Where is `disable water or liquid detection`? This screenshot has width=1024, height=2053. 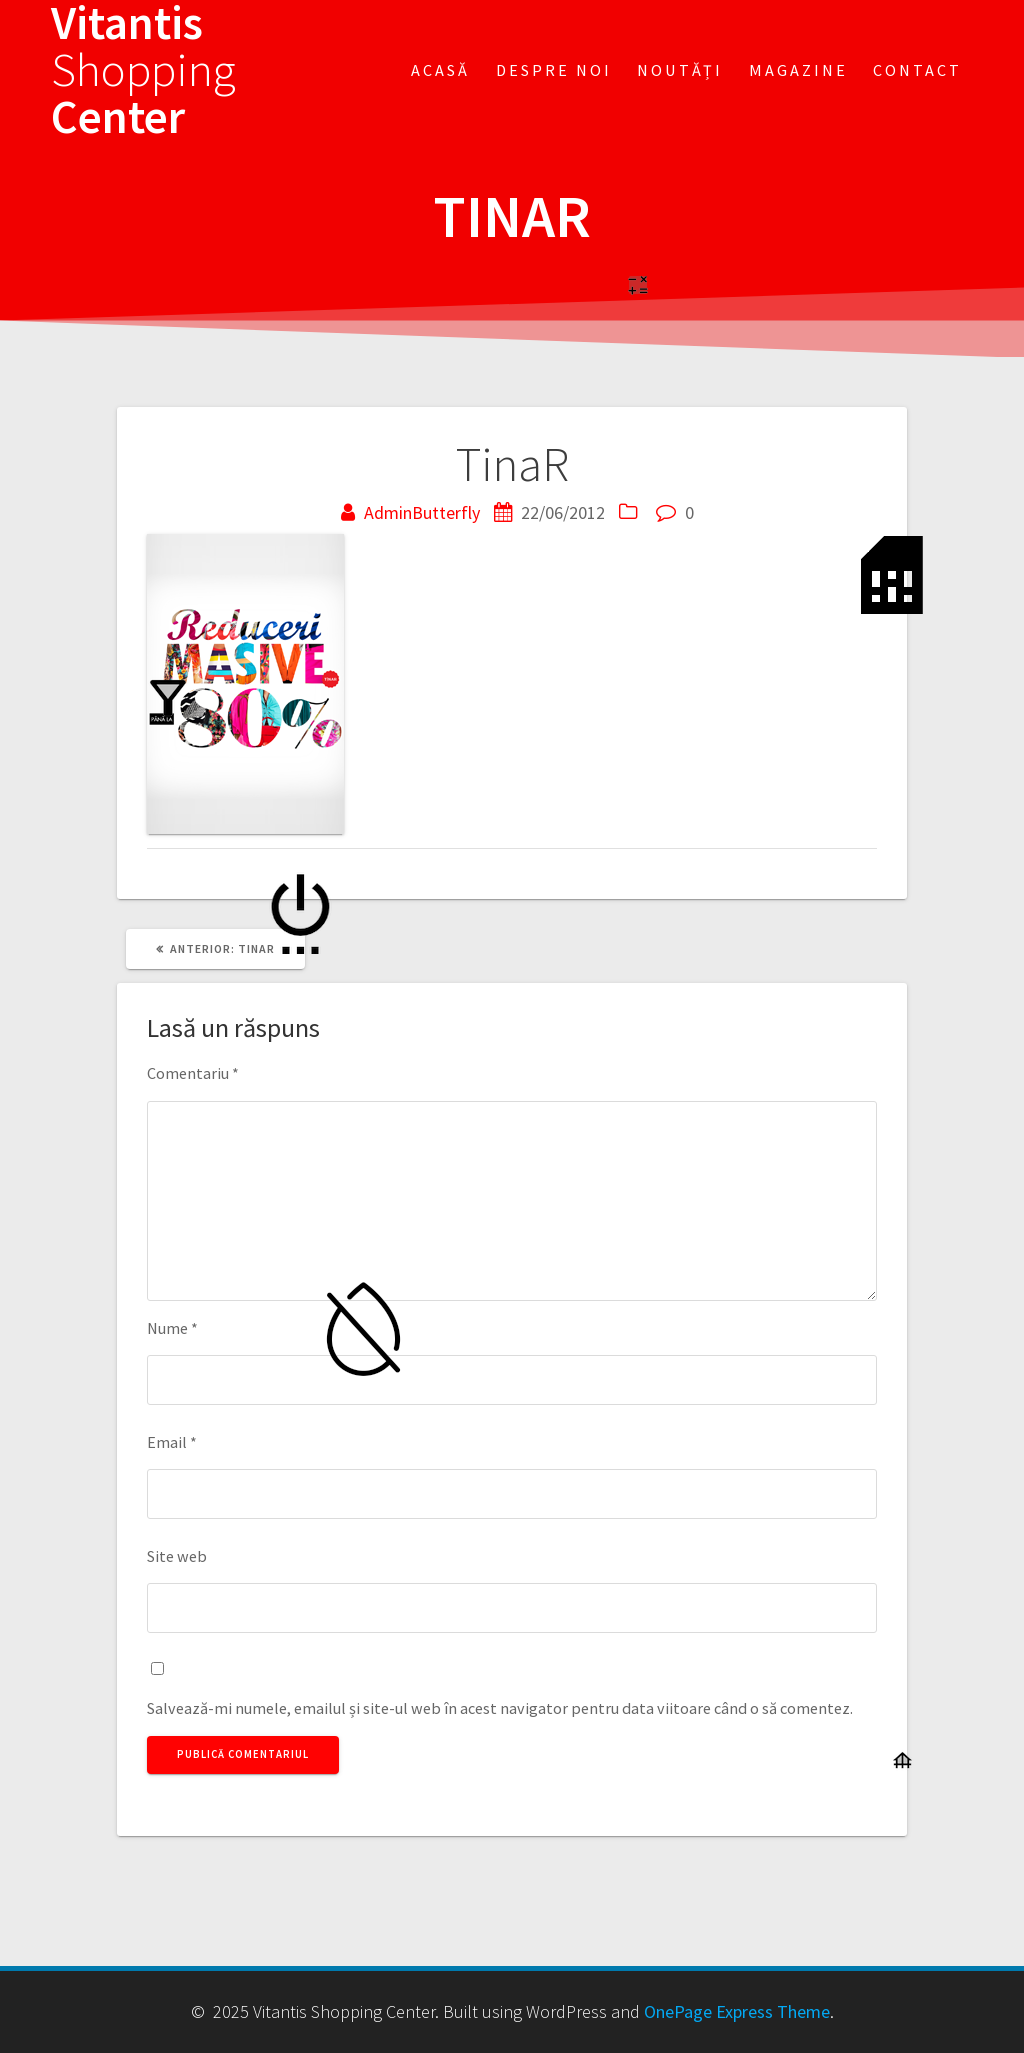
disable water or liquid detection is located at coordinates (363, 1332).